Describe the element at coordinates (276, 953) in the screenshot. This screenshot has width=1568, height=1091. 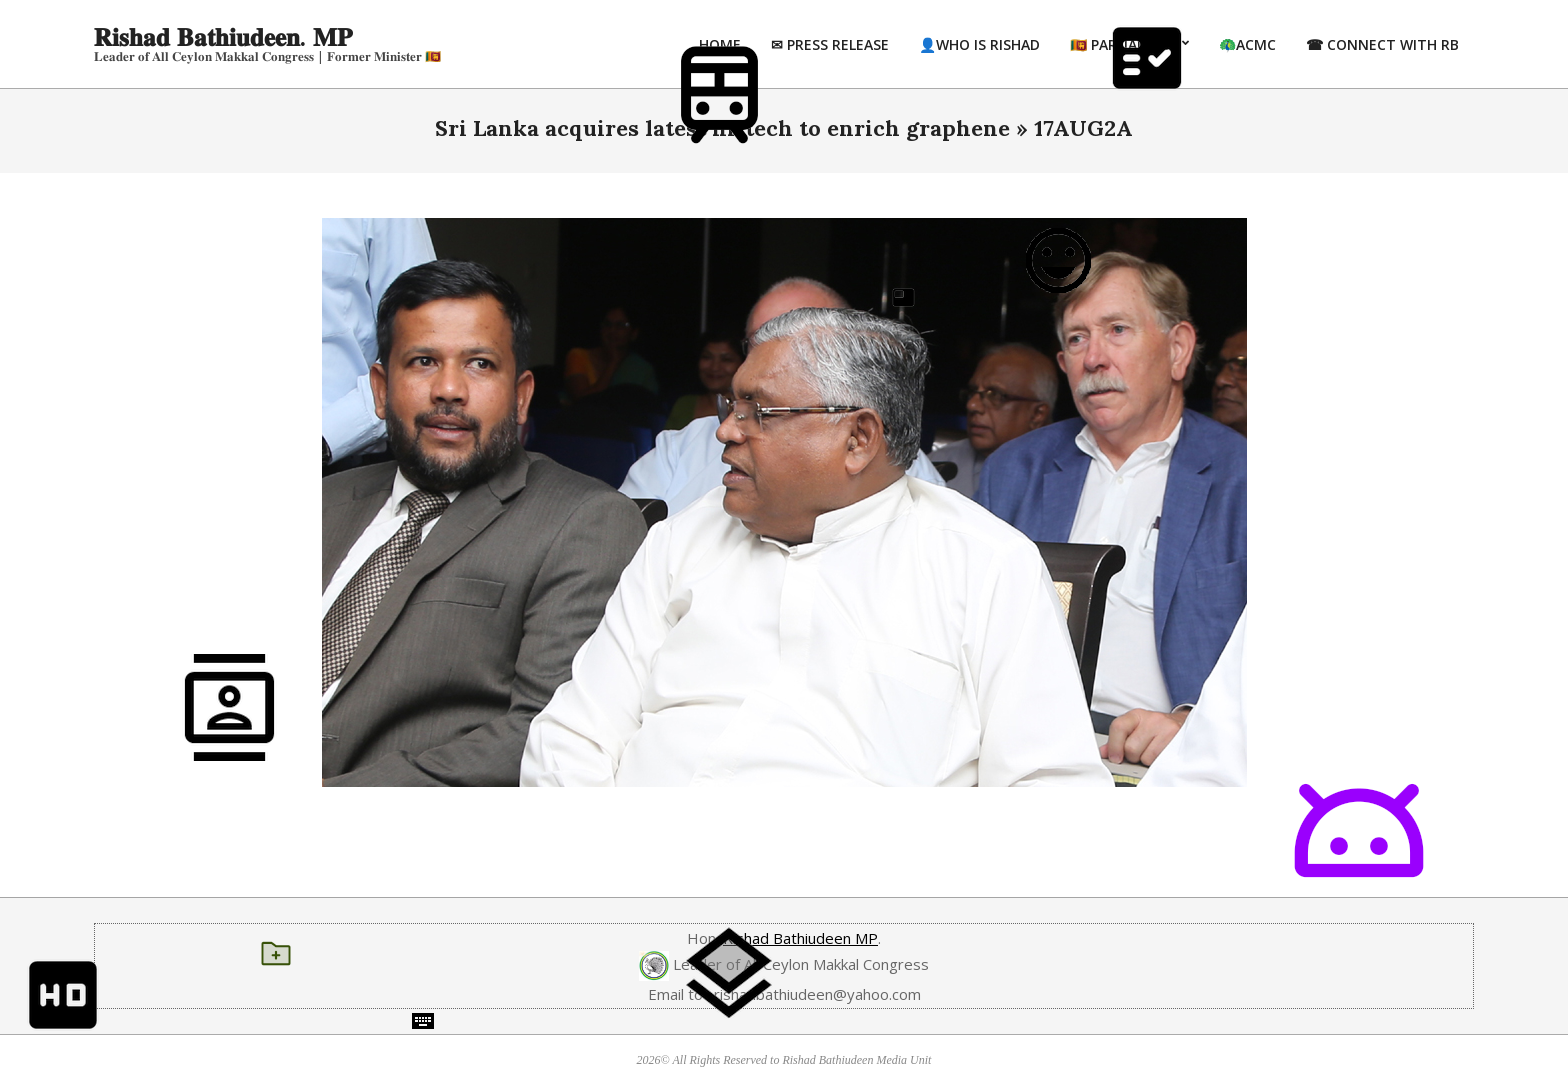
I see `create a new folder` at that location.